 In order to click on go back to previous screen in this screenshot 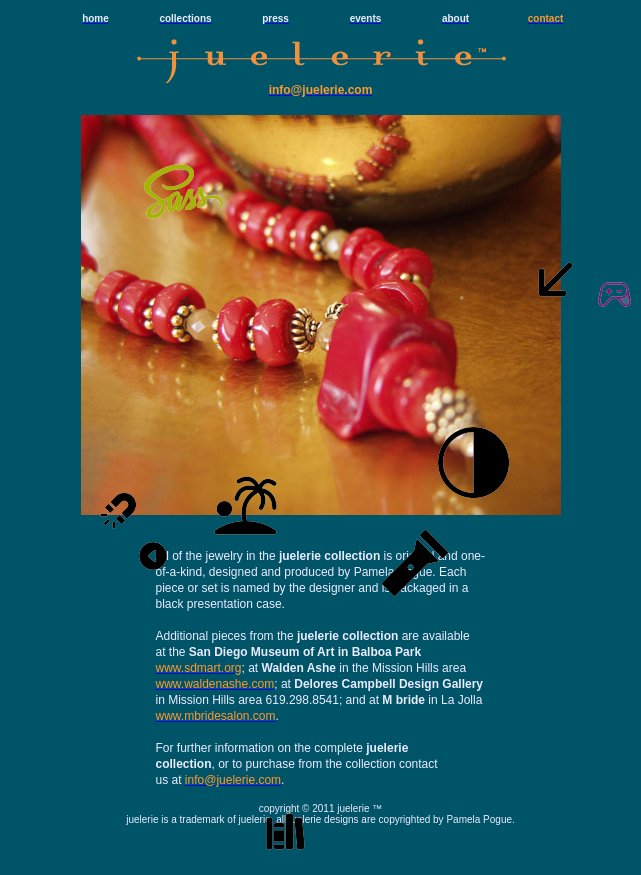, I will do `click(153, 556)`.